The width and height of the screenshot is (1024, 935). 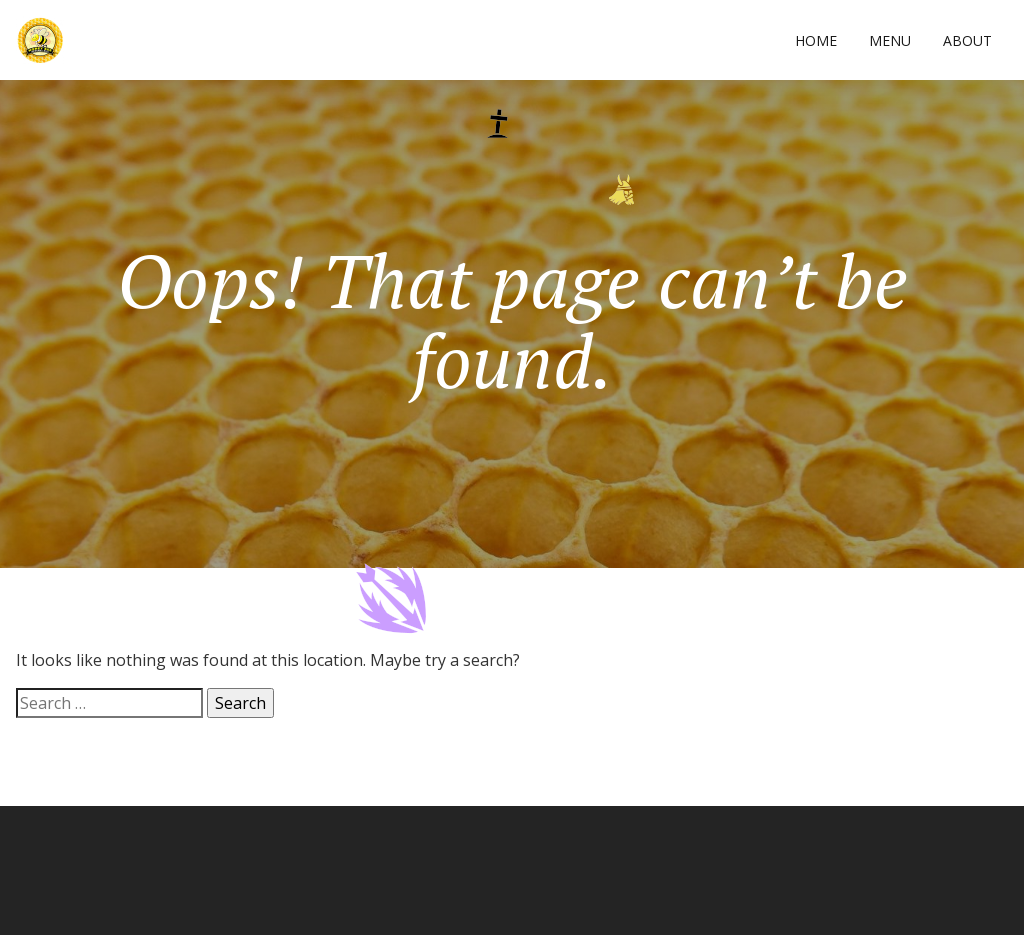 I want to click on indicates a swift or speed-enhanced attack ability, so click(x=391, y=598).